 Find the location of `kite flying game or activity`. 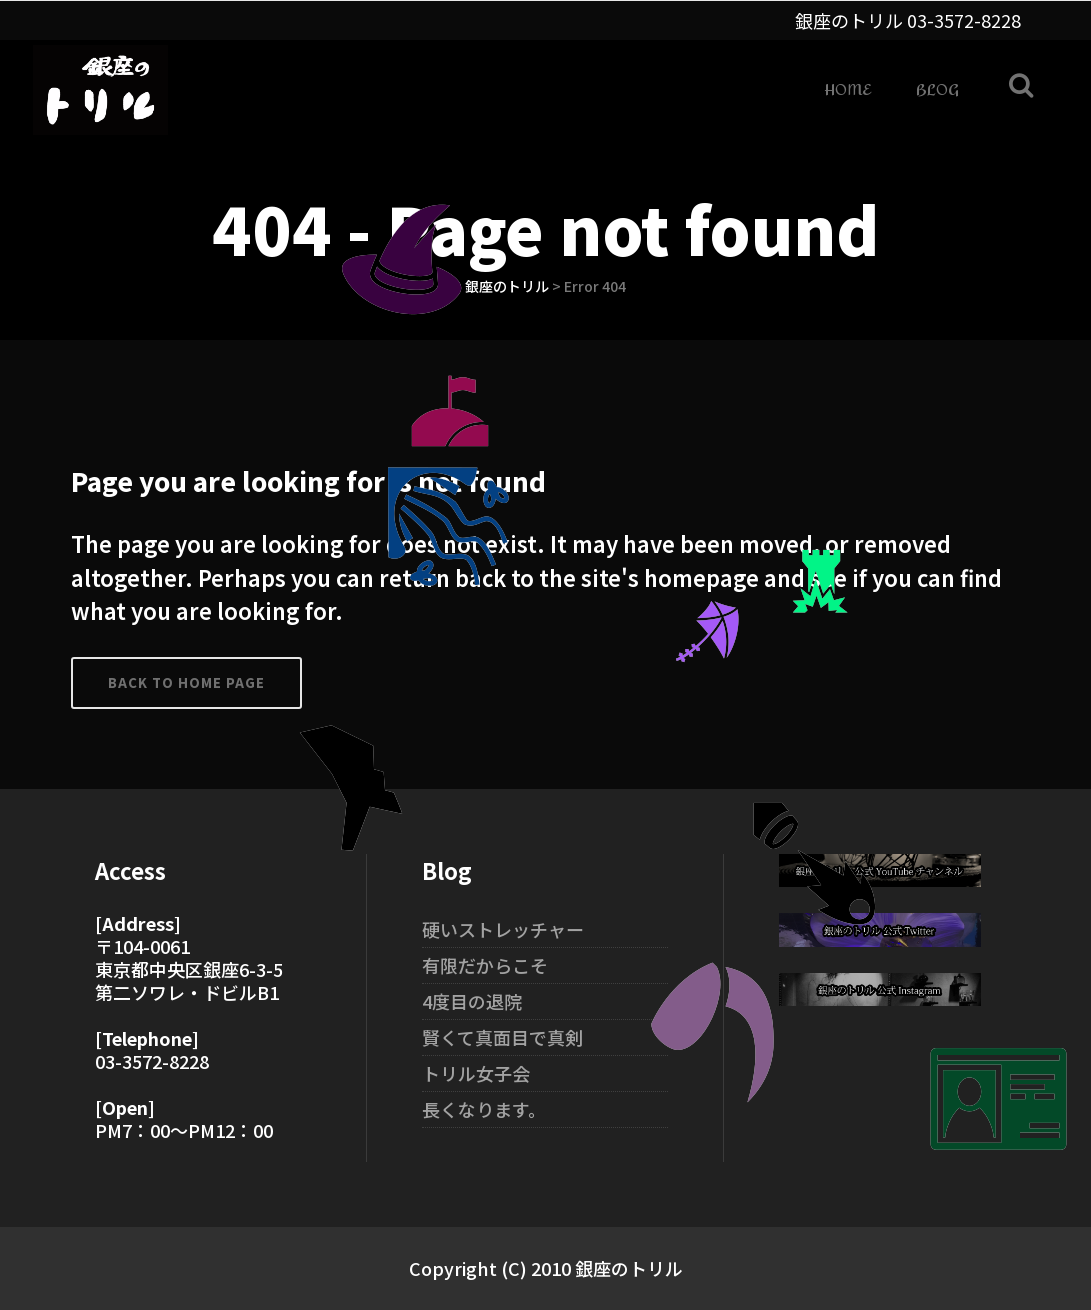

kite flying game or activity is located at coordinates (709, 630).